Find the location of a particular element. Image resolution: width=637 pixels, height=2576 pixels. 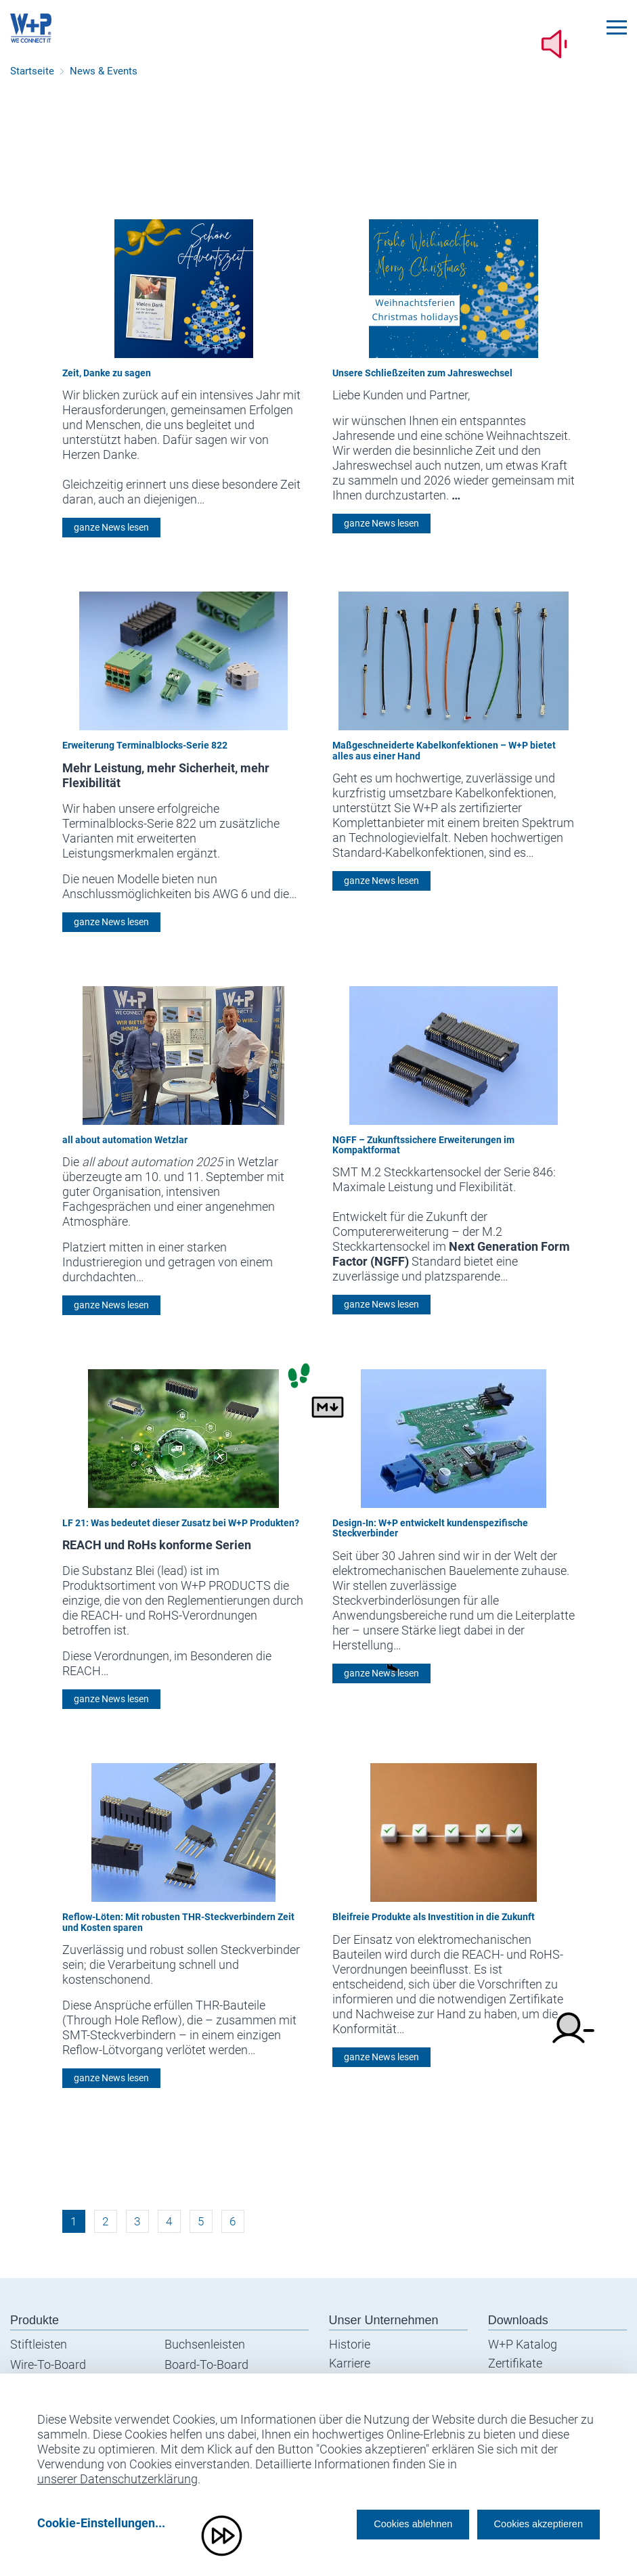

audio playing at low volume is located at coordinates (556, 44).